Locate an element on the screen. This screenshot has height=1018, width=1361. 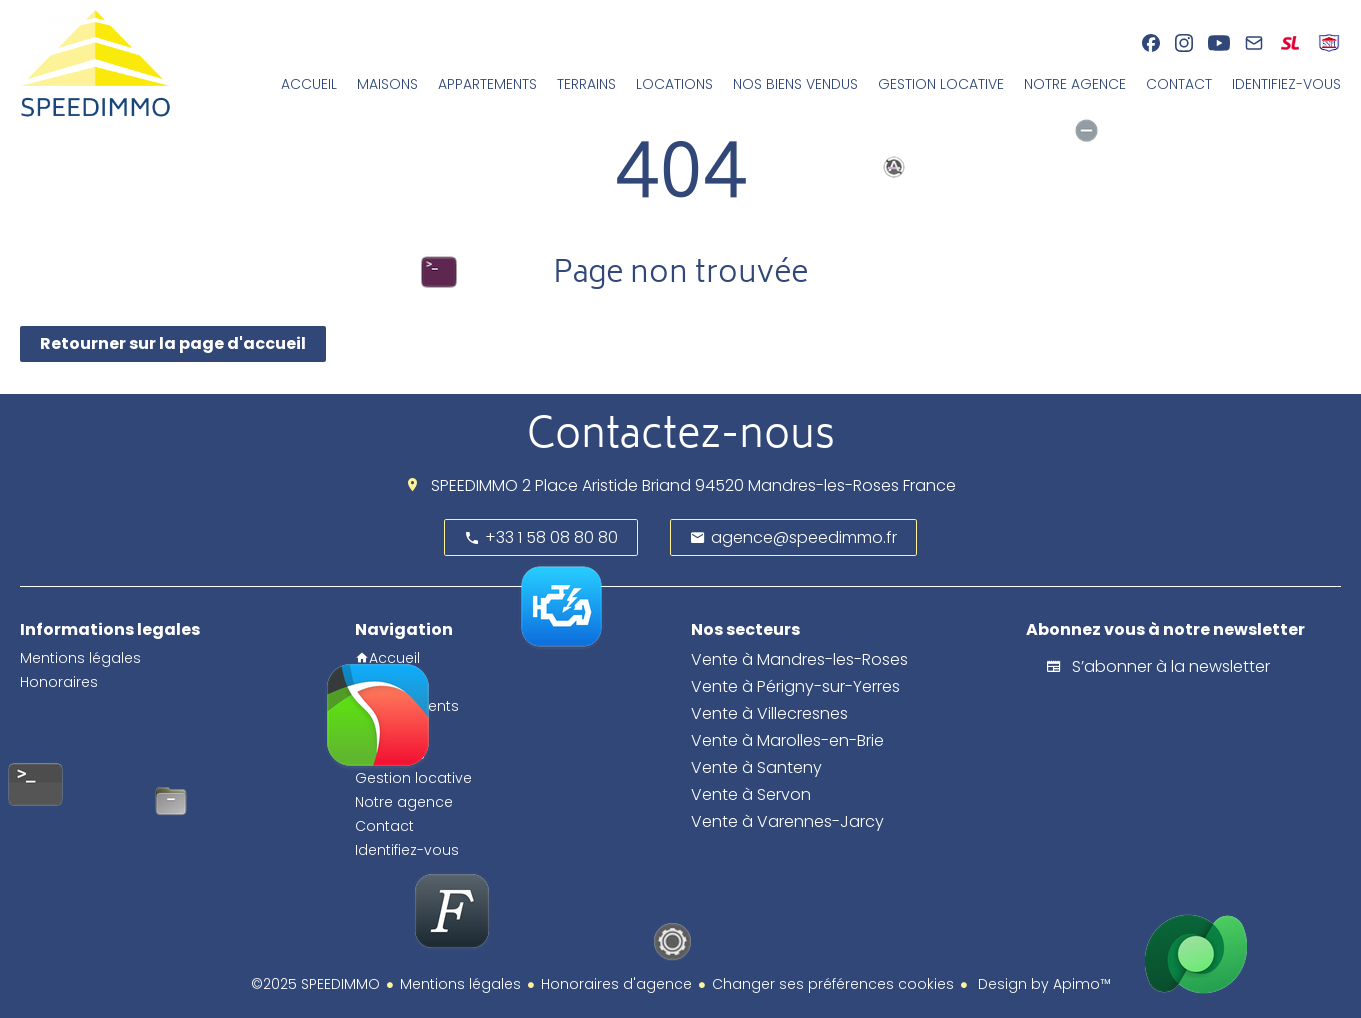
open the file manager application is located at coordinates (171, 801).